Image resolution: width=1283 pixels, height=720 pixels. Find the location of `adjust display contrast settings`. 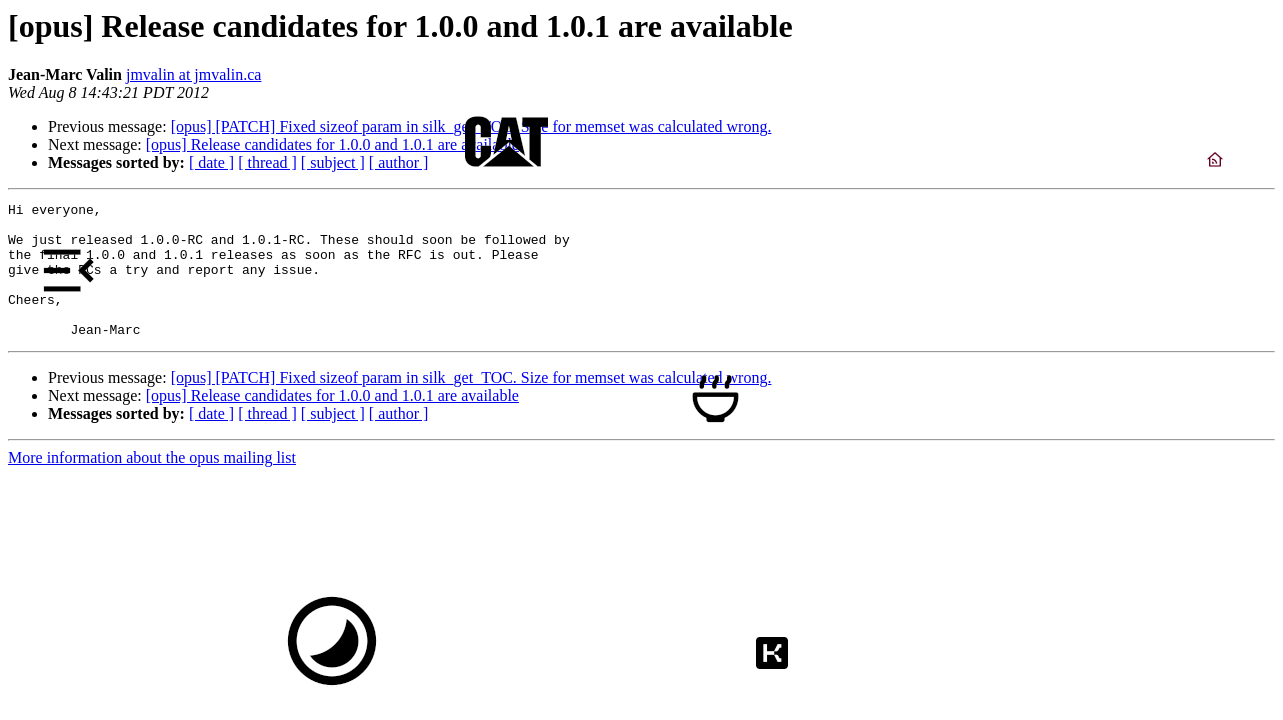

adjust display contrast settings is located at coordinates (332, 641).